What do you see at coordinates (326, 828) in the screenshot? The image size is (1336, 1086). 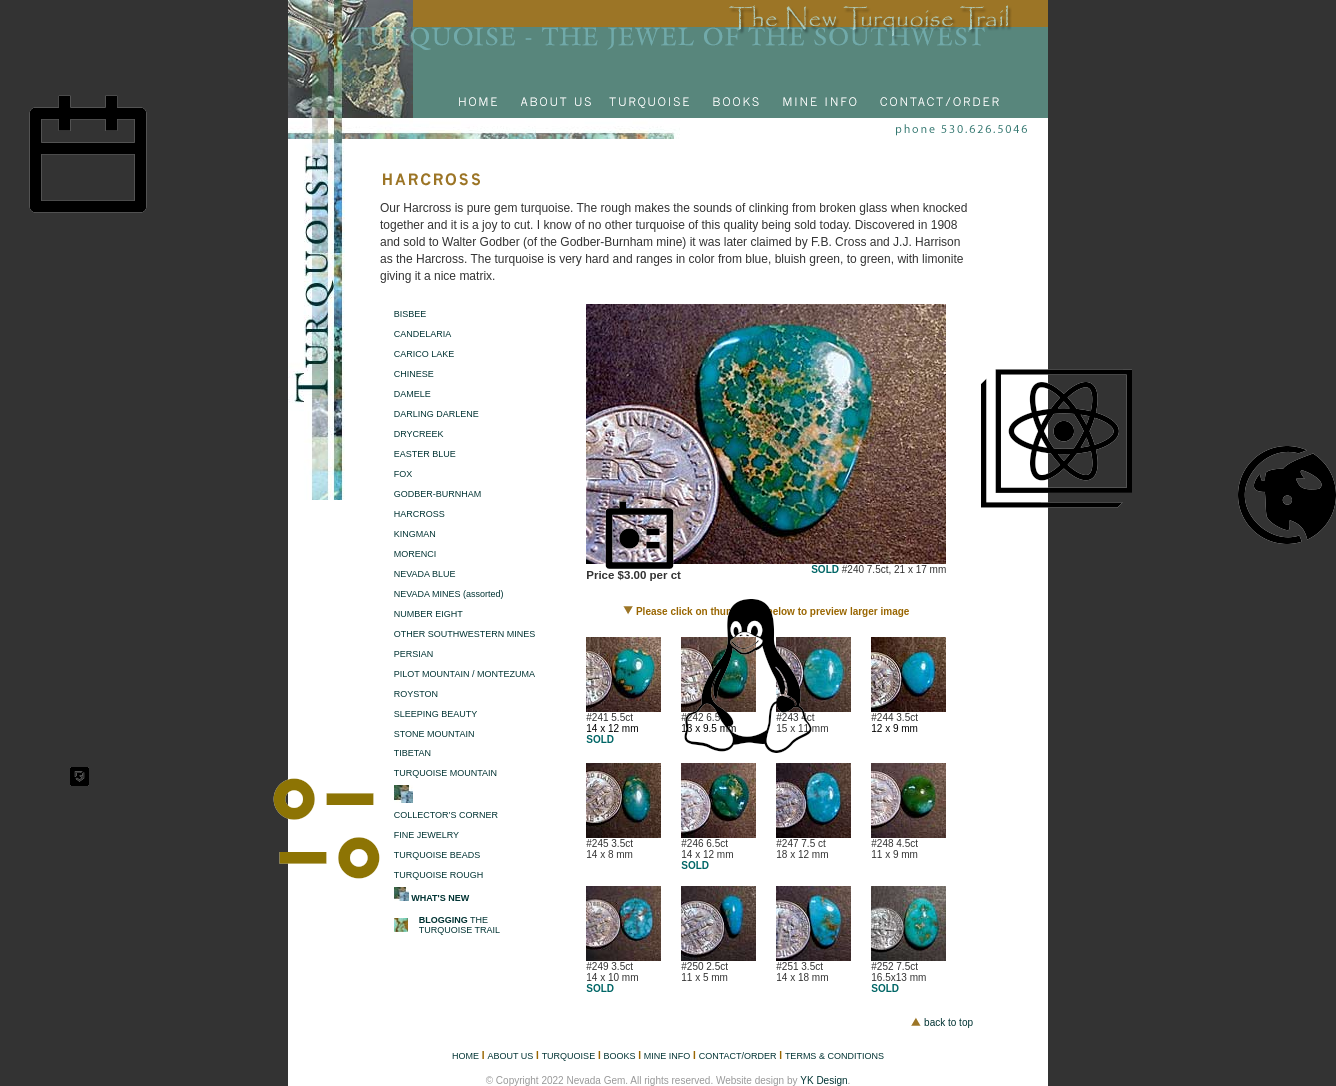 I see `adjust audio equalizer settings` at bounding box center [326, 828].